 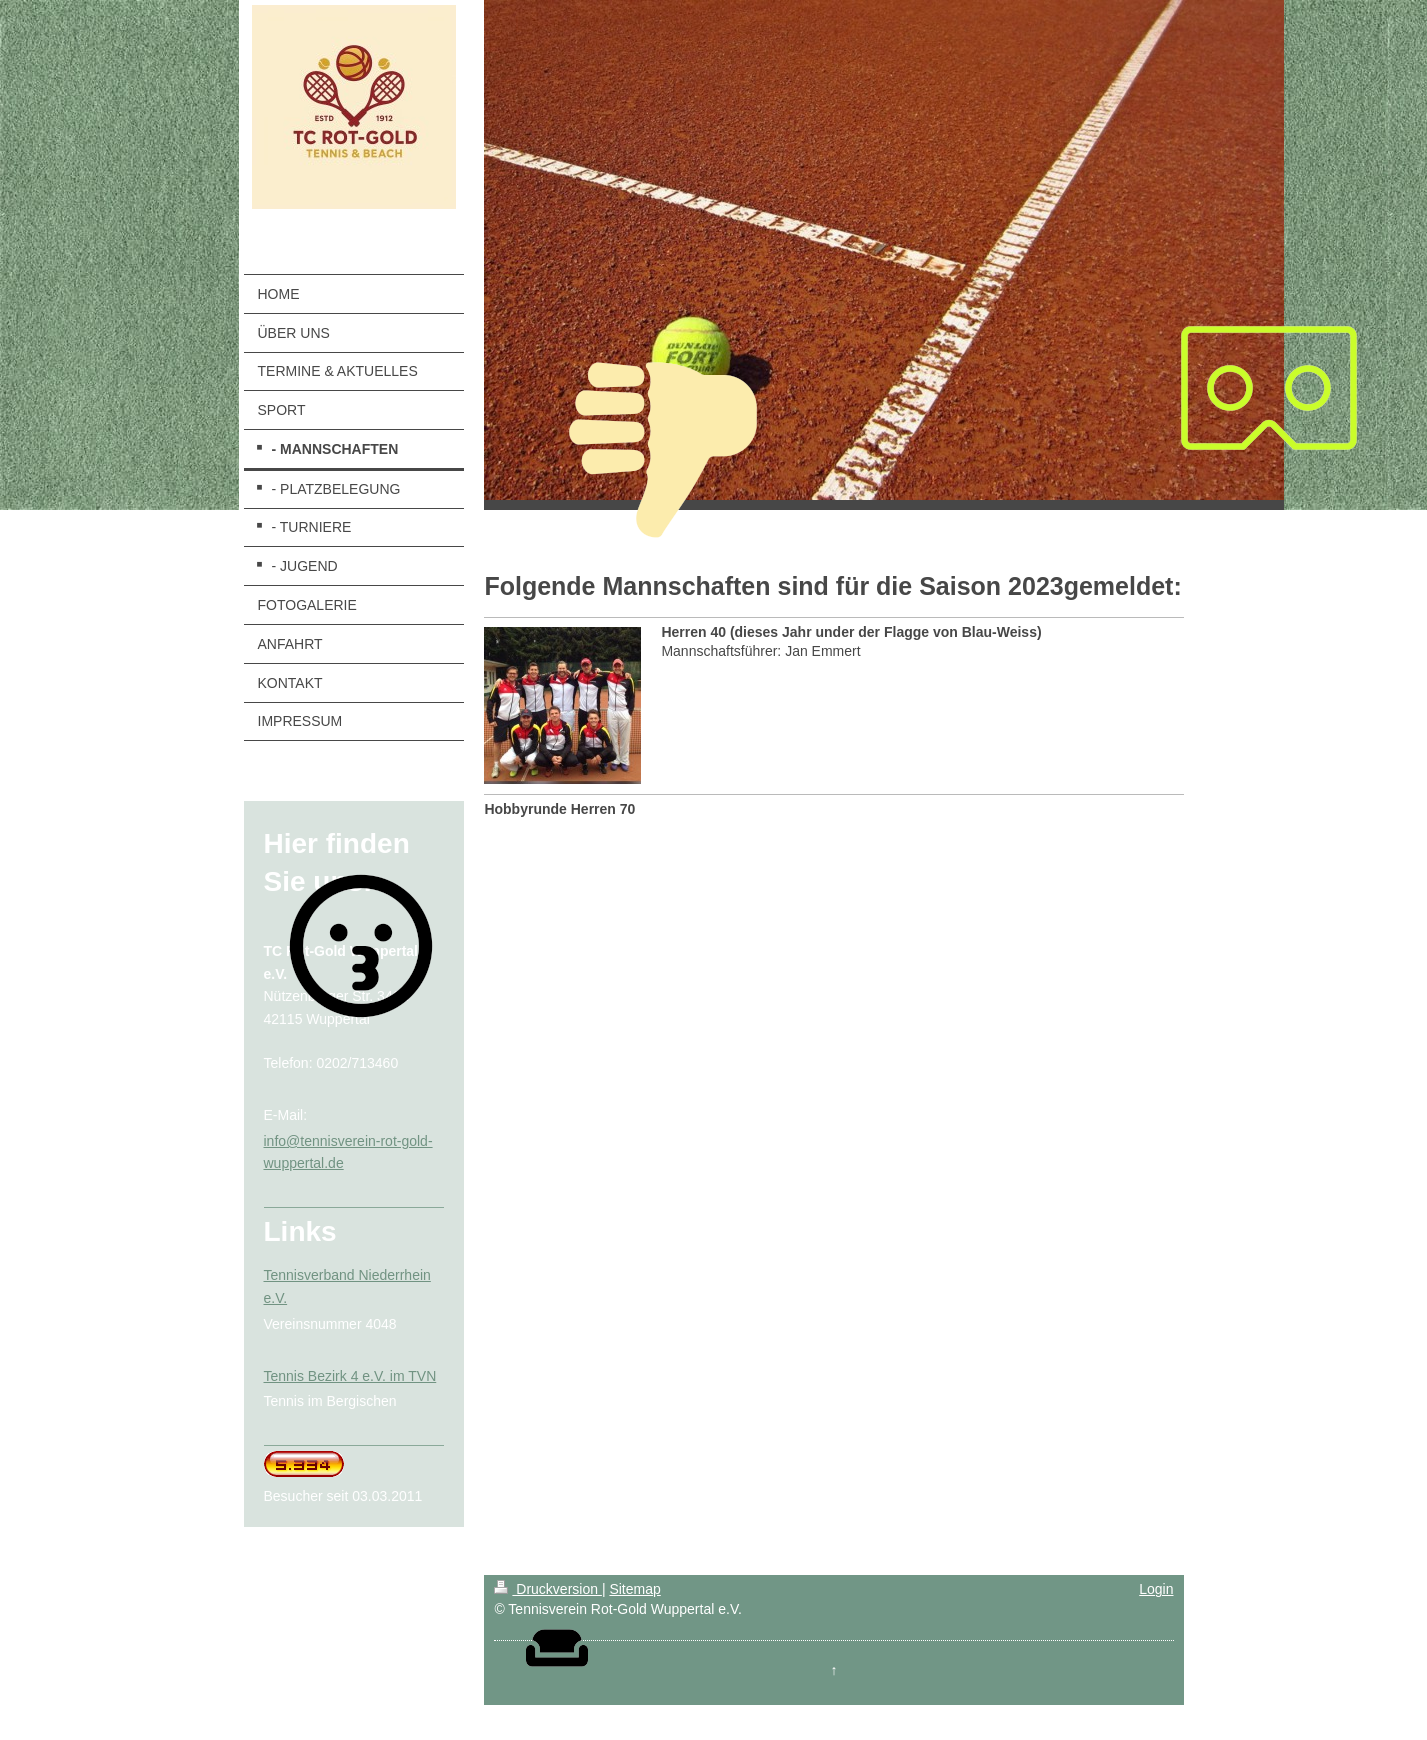 What do you see at coordinates (663, 450) in the screenshot?
I see `dislike or downvote content` at bounding box center [663, 450].